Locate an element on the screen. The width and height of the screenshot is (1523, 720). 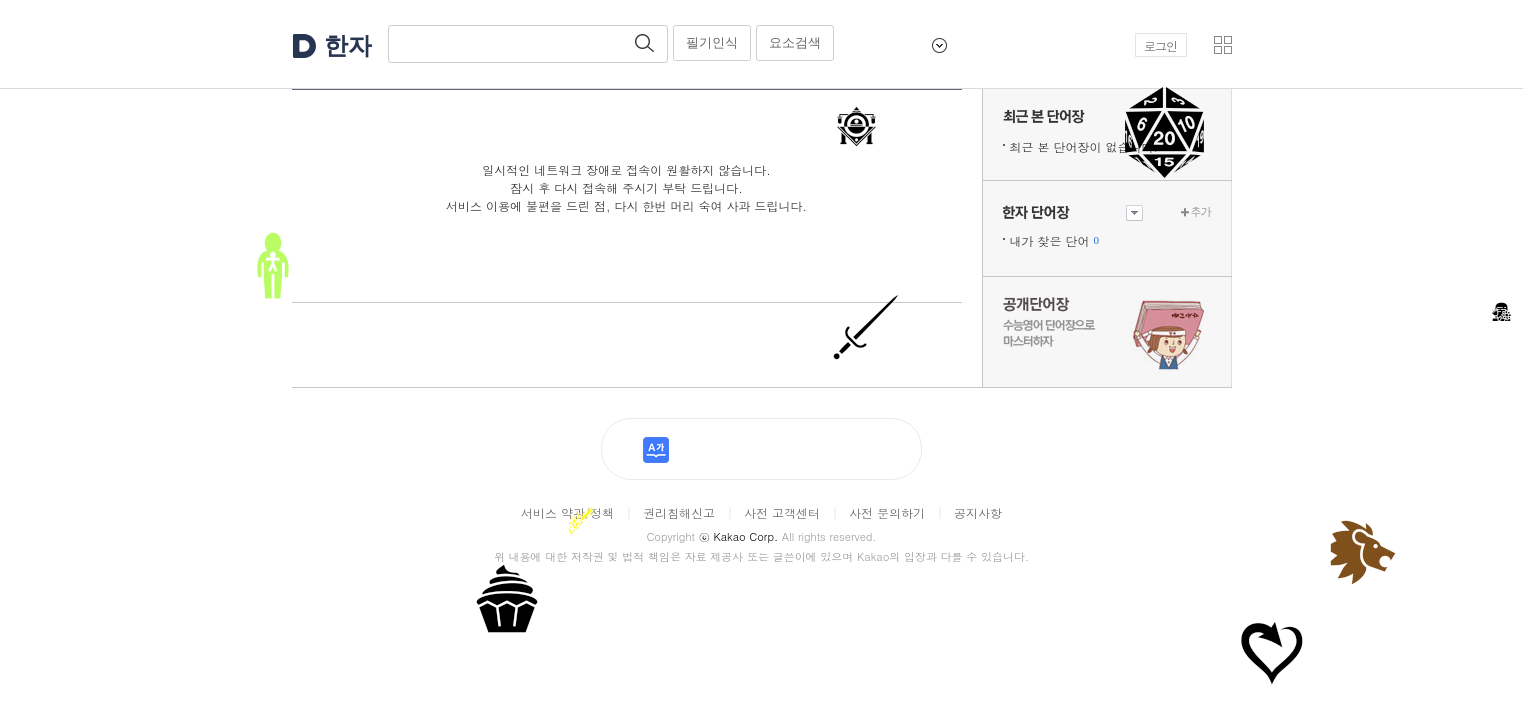
decorative emblem or badge for a game achievement is located at coordinates (856, 126).